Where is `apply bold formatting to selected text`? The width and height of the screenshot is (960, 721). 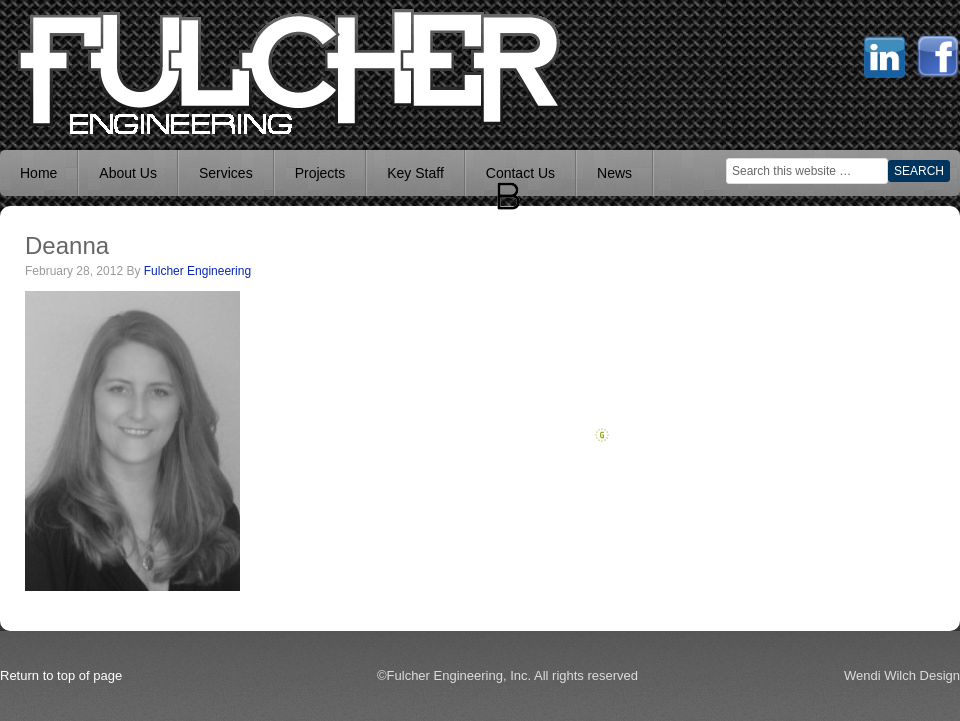
apply bold formatting to selected text is located at coordinates (508, 196).